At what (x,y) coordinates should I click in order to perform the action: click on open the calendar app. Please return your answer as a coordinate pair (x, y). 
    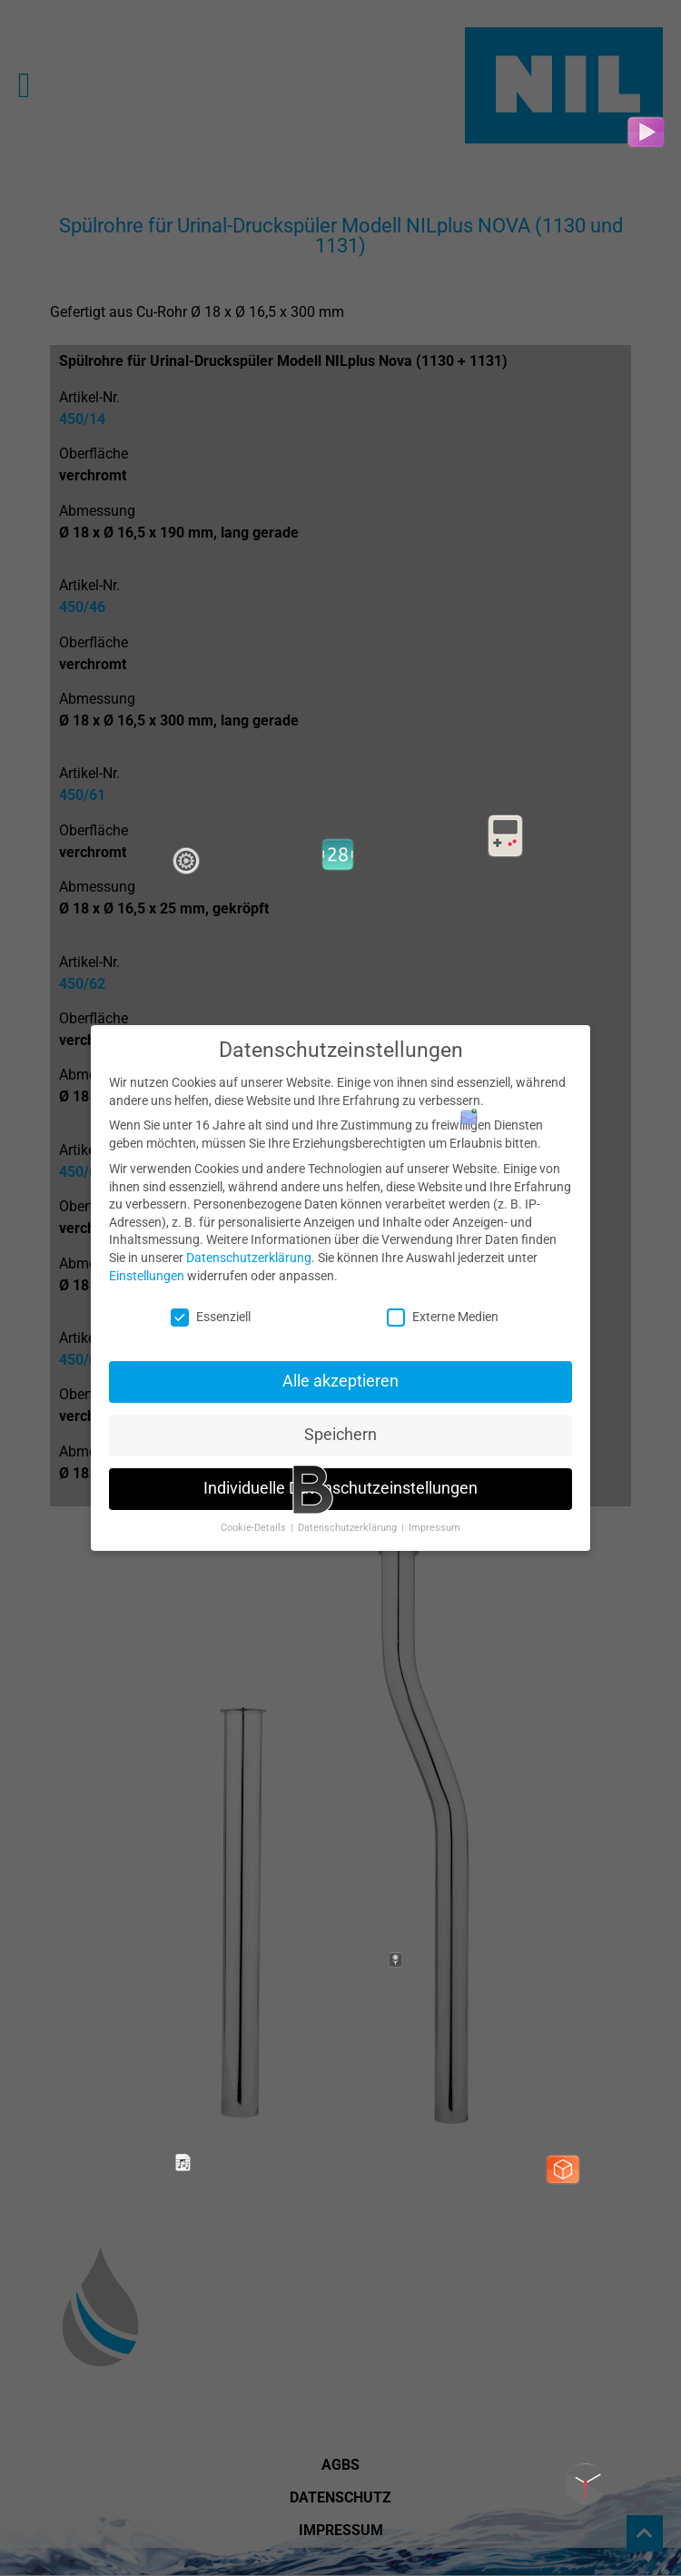
    Looking at the image, I should click on (338, 854).